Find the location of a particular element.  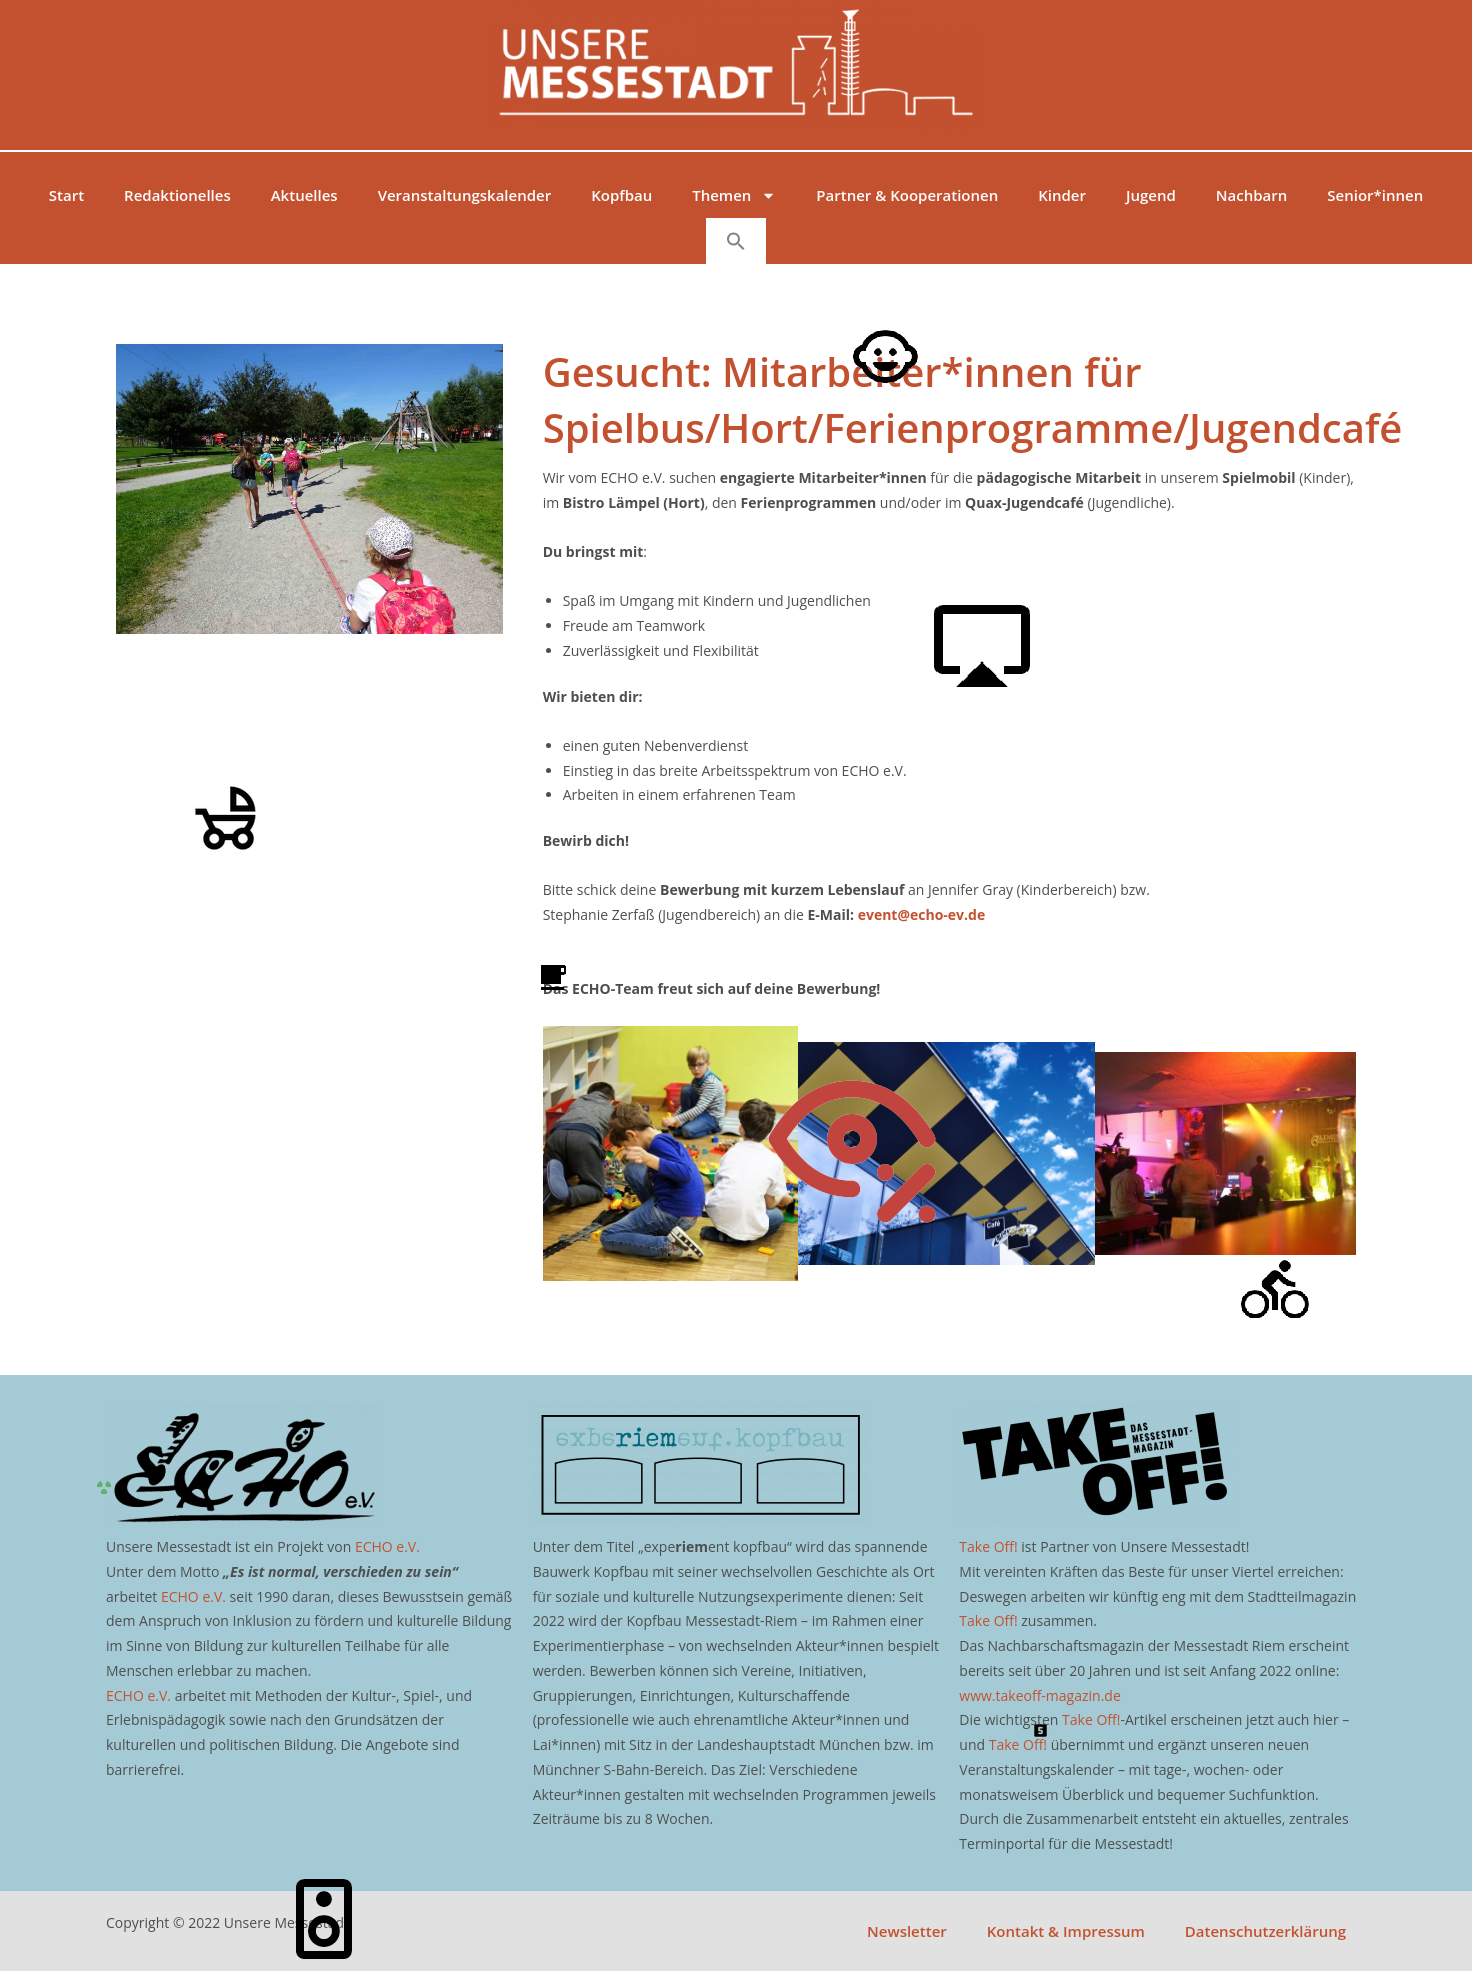

get cycling directions is located at coordinates (1275, 1290).